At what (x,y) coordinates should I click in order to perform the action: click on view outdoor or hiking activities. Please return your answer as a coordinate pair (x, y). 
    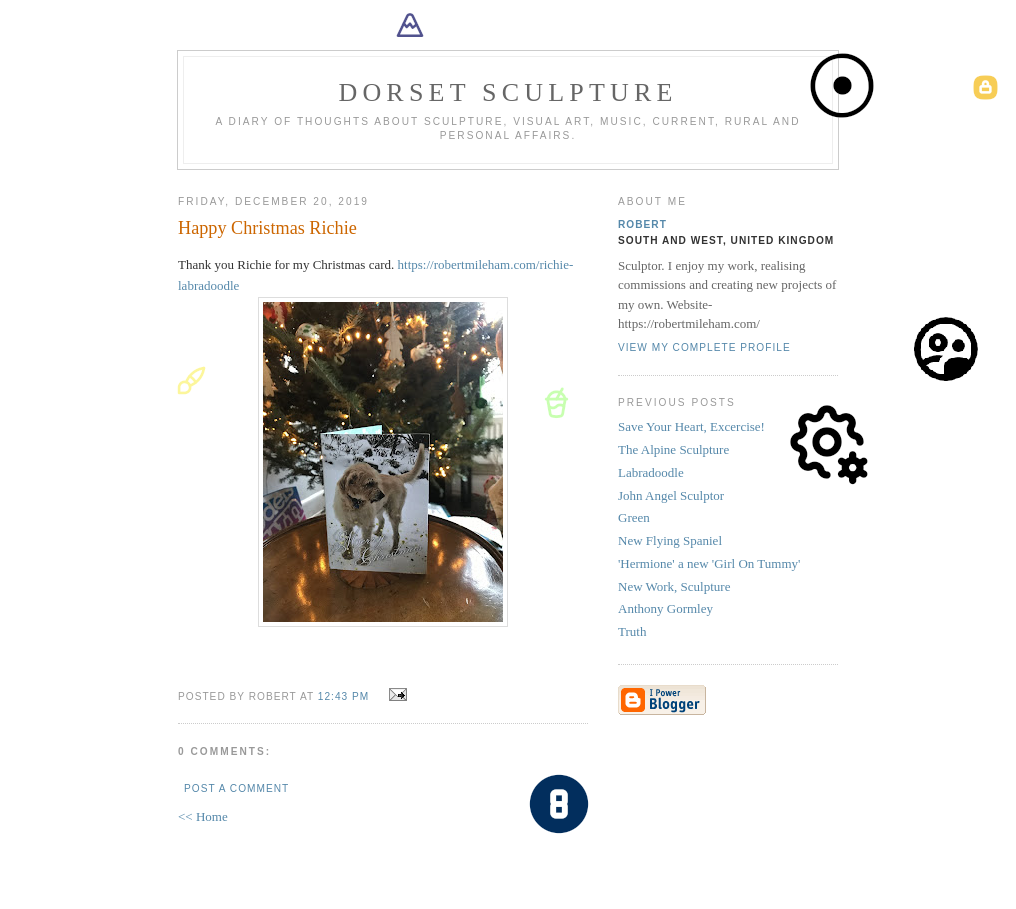
    Looking at the image, I should click on (410, 25).